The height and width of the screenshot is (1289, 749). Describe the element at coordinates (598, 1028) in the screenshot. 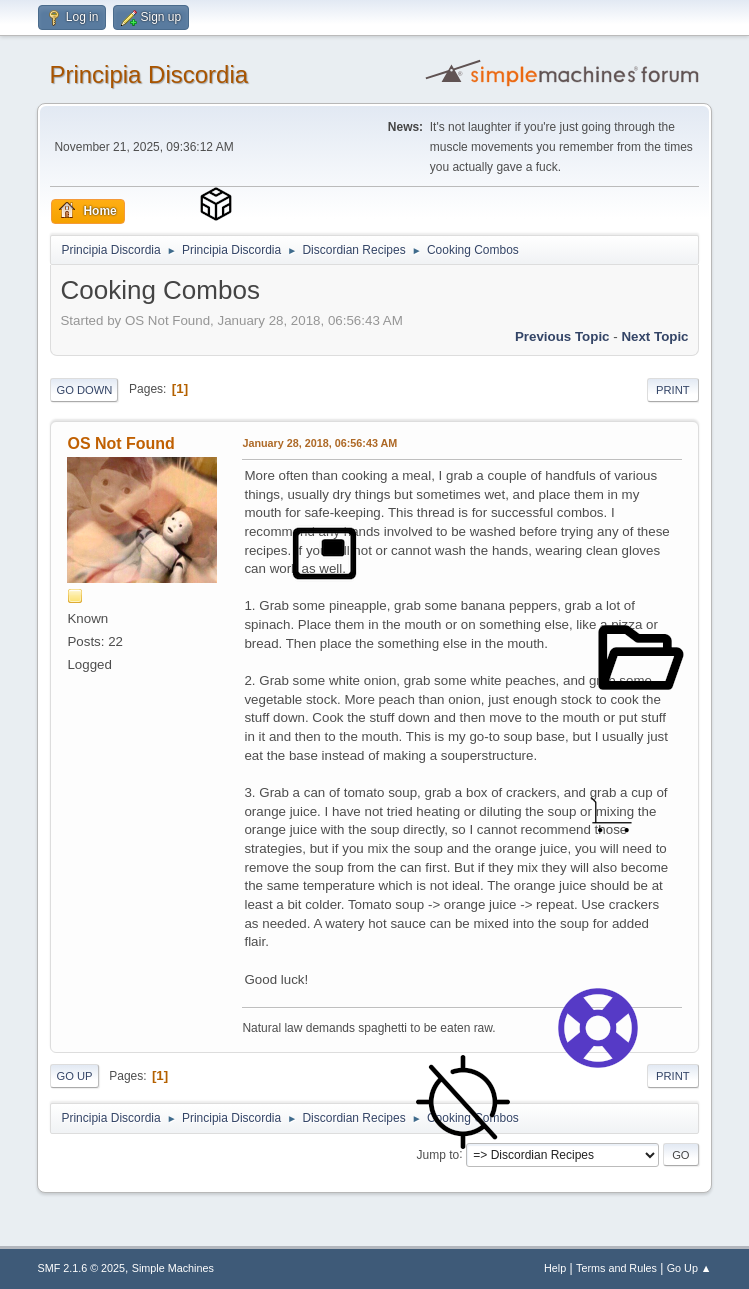

I see `access help or support center` at that location.